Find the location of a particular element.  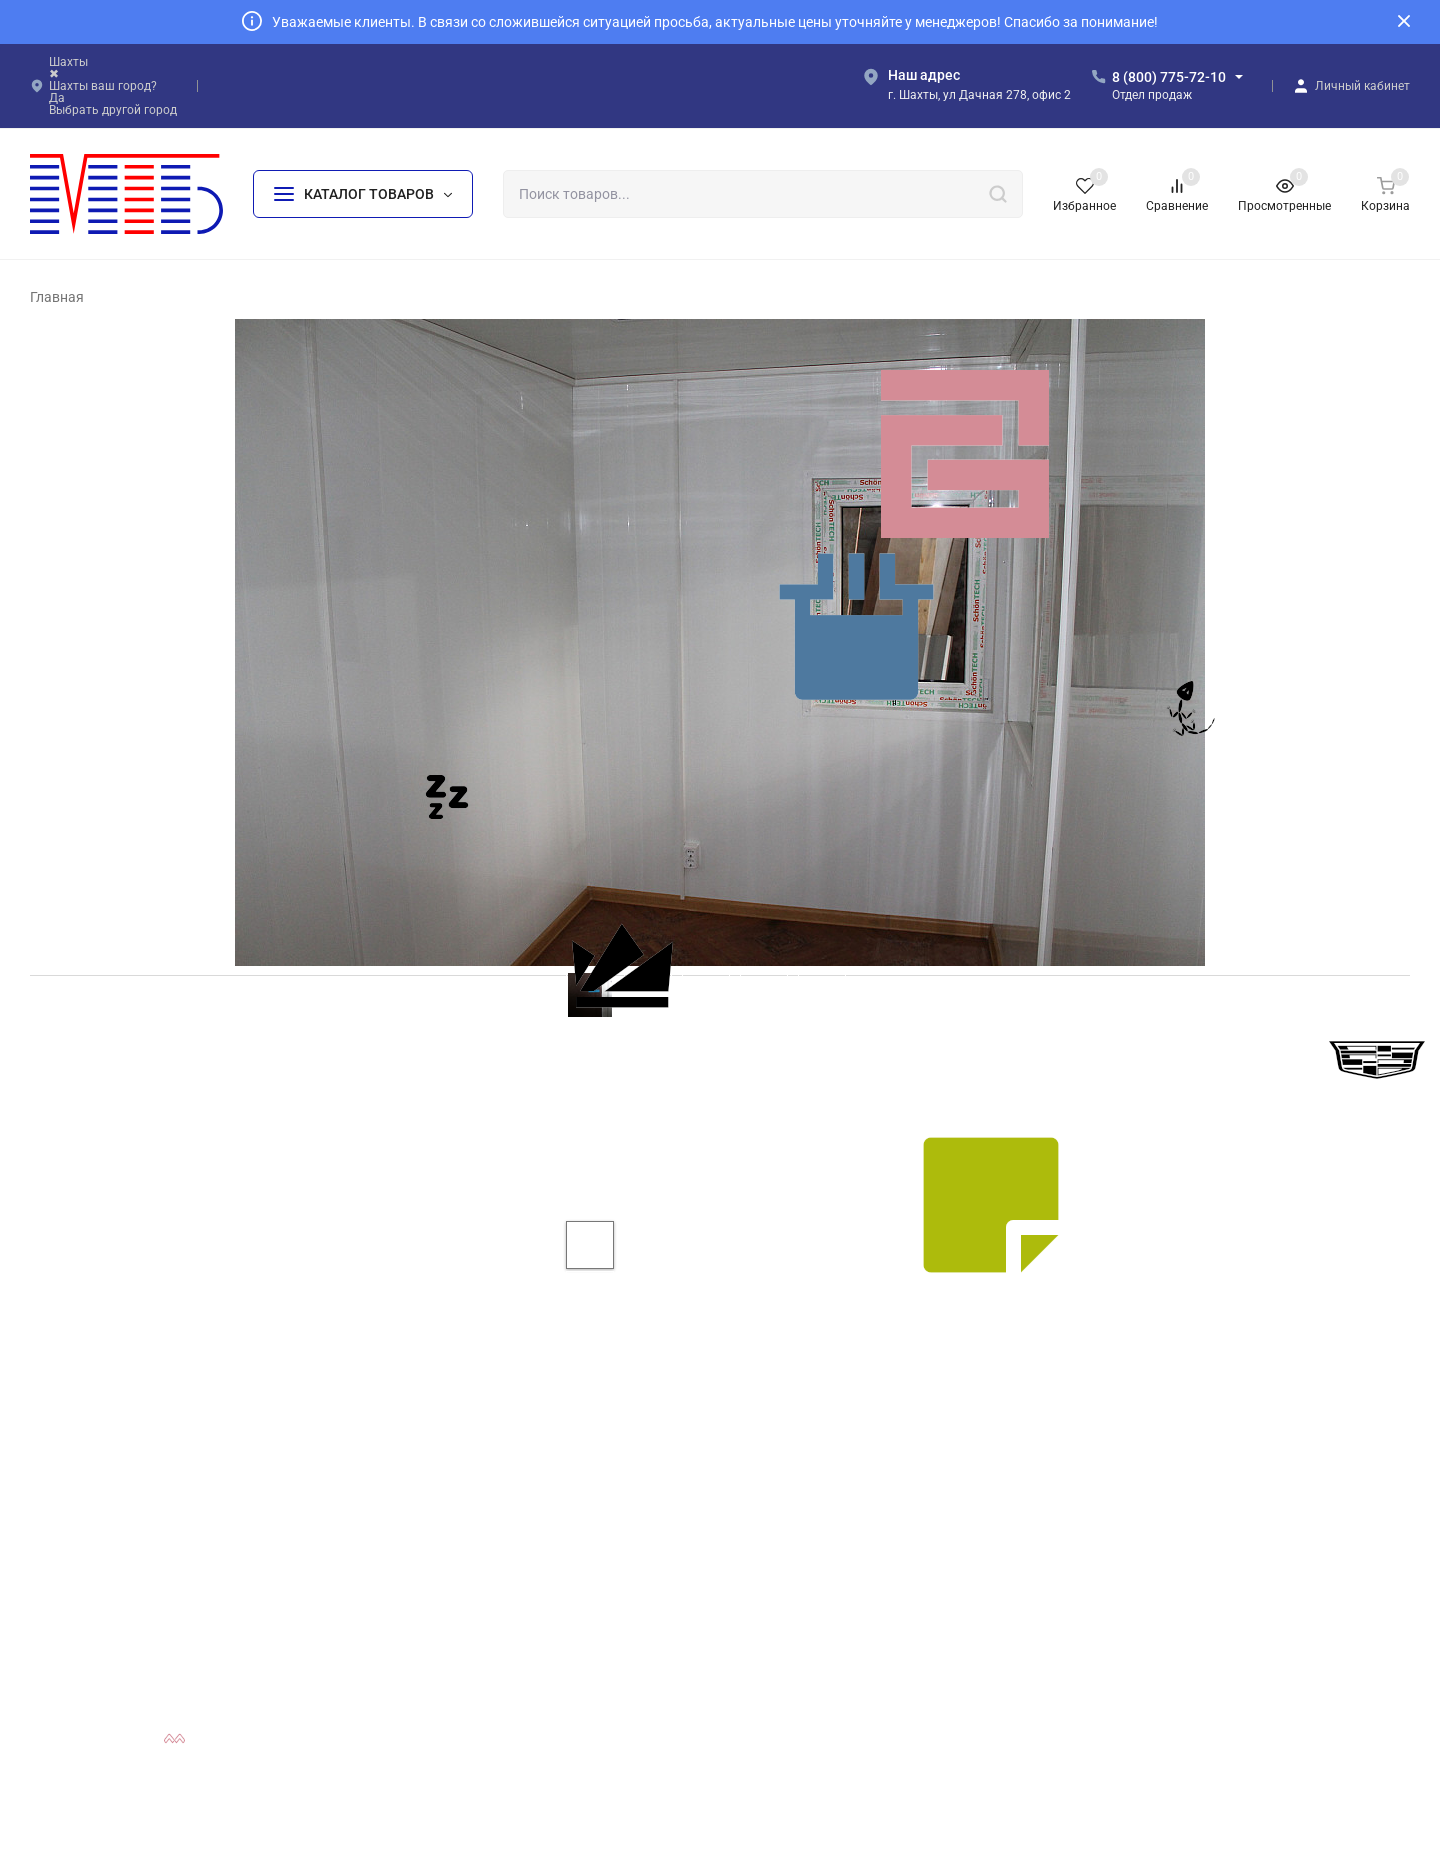

visit fossil scm website or documentation is located at coordinates (1190, 708).